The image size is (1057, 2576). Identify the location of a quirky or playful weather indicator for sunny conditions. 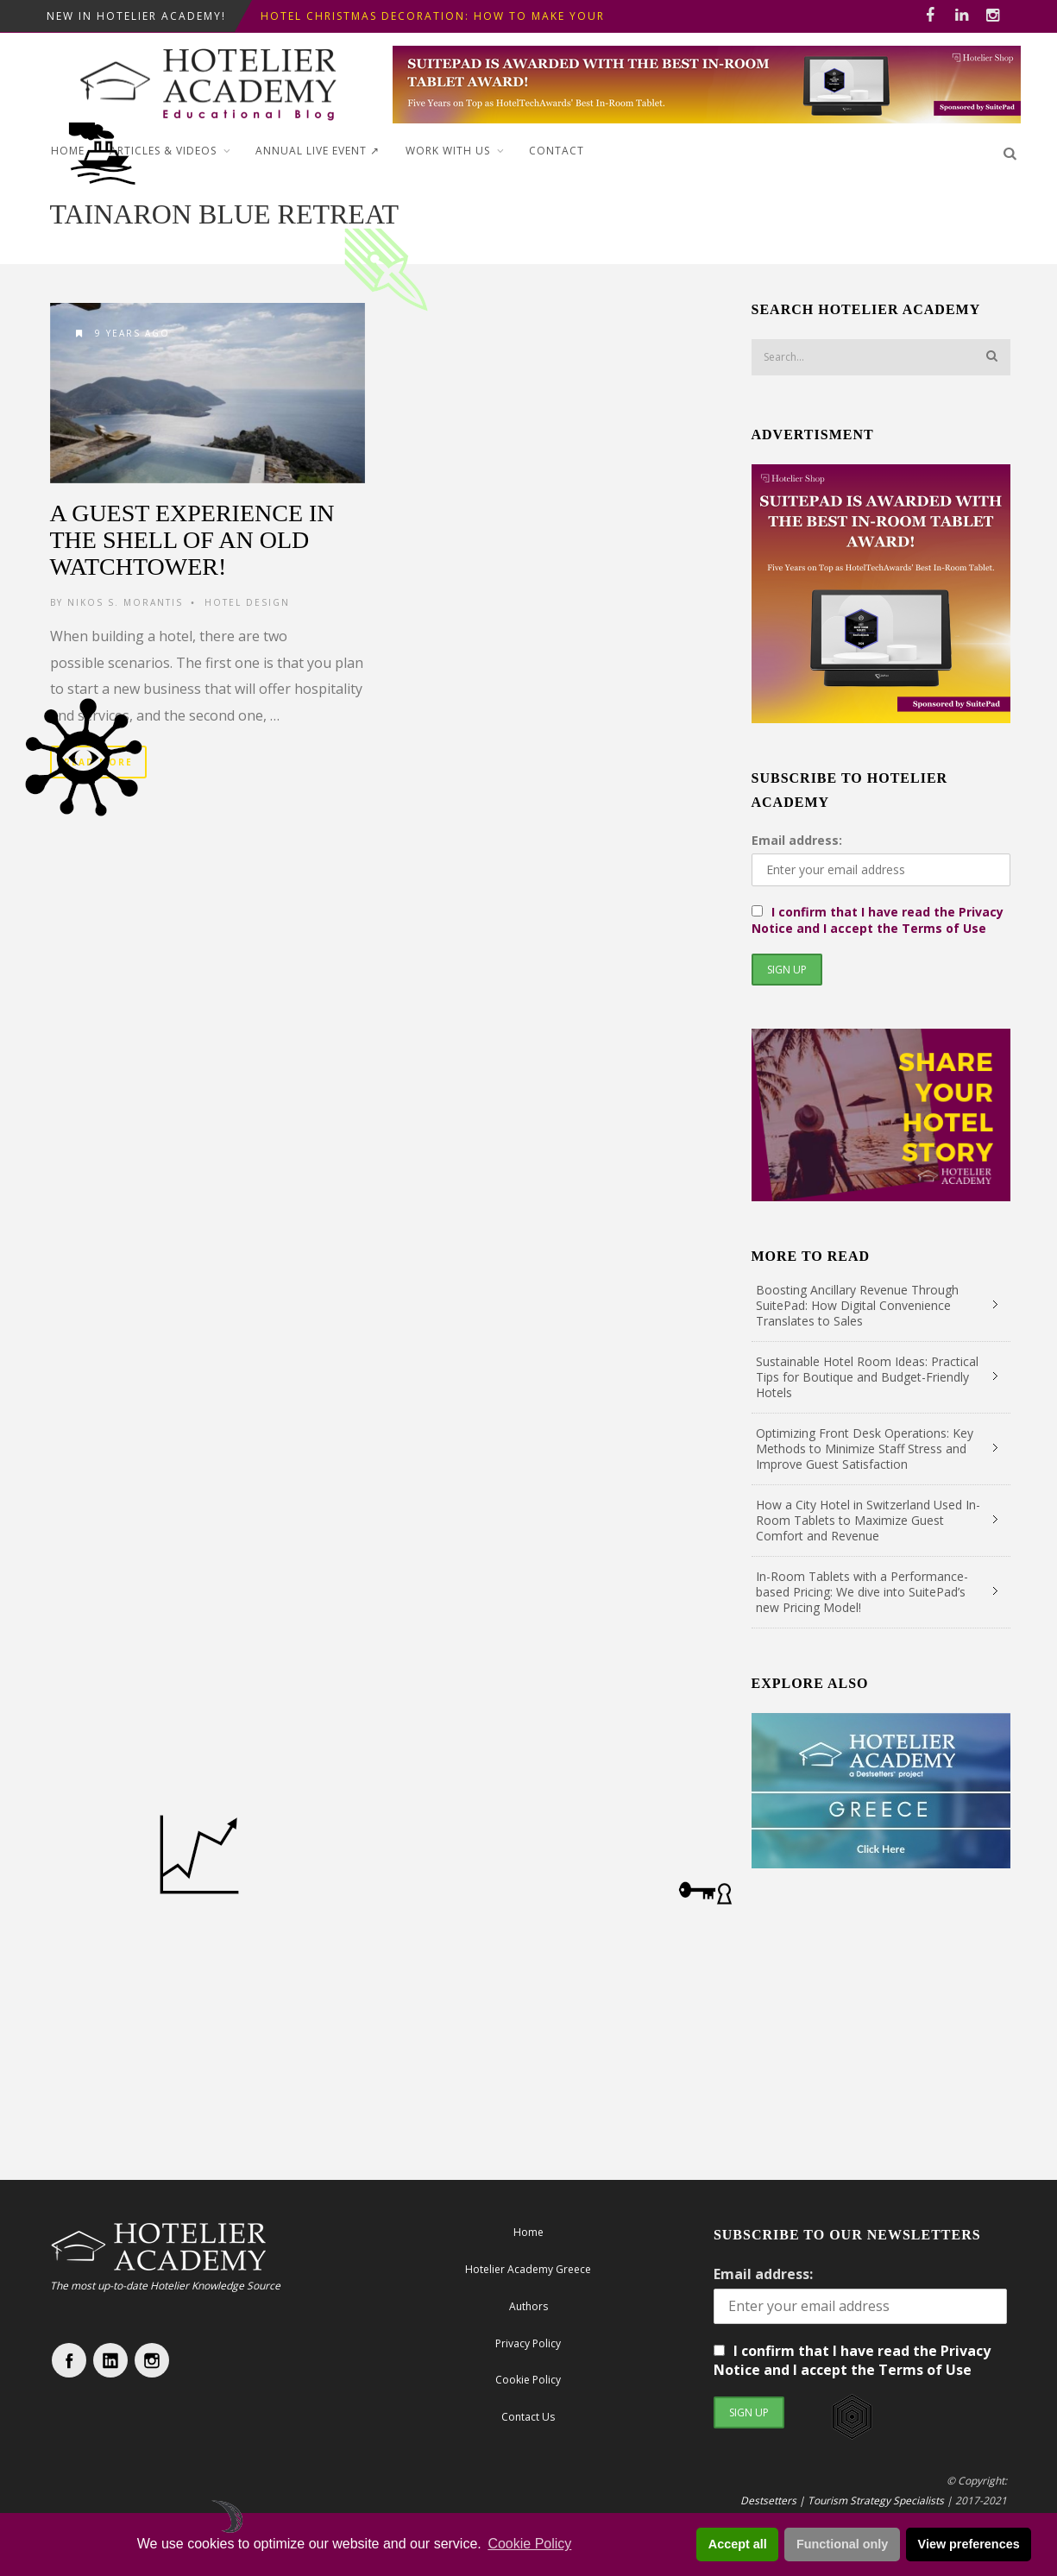
(84, 756).